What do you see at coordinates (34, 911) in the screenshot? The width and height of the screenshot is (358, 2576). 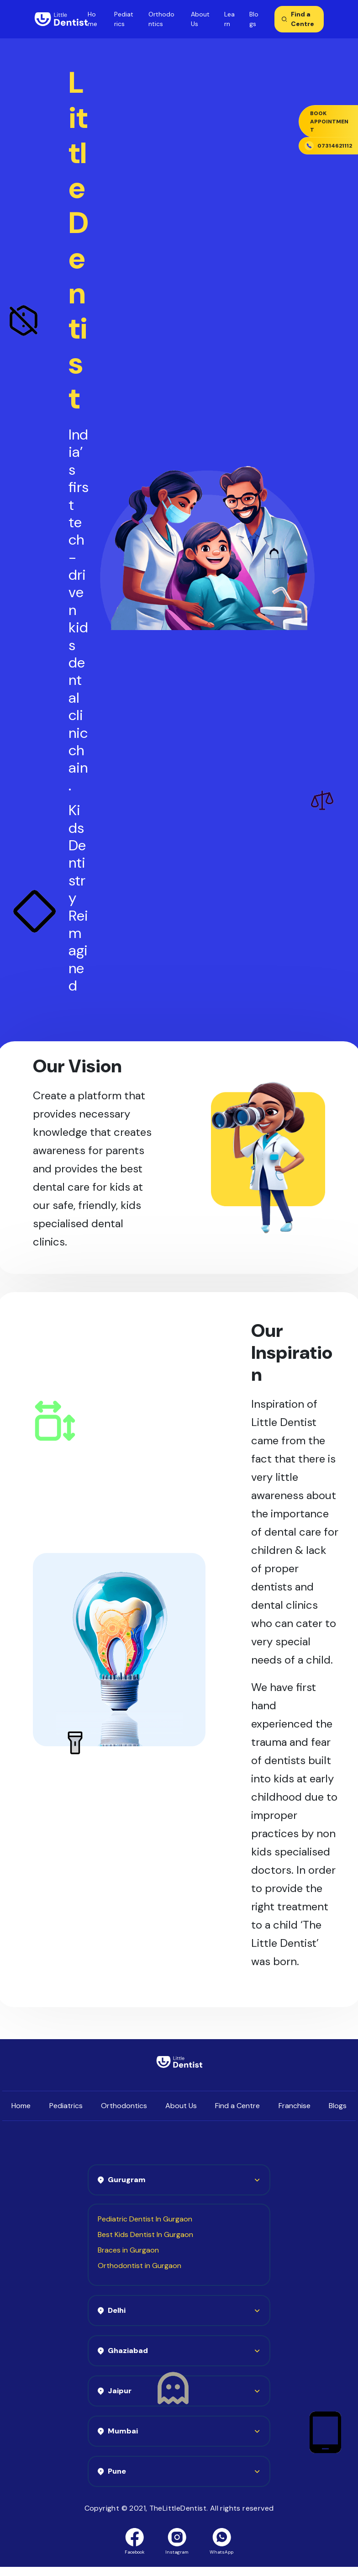 I see `indicates premium or special status` at bounding box center [34, 911].